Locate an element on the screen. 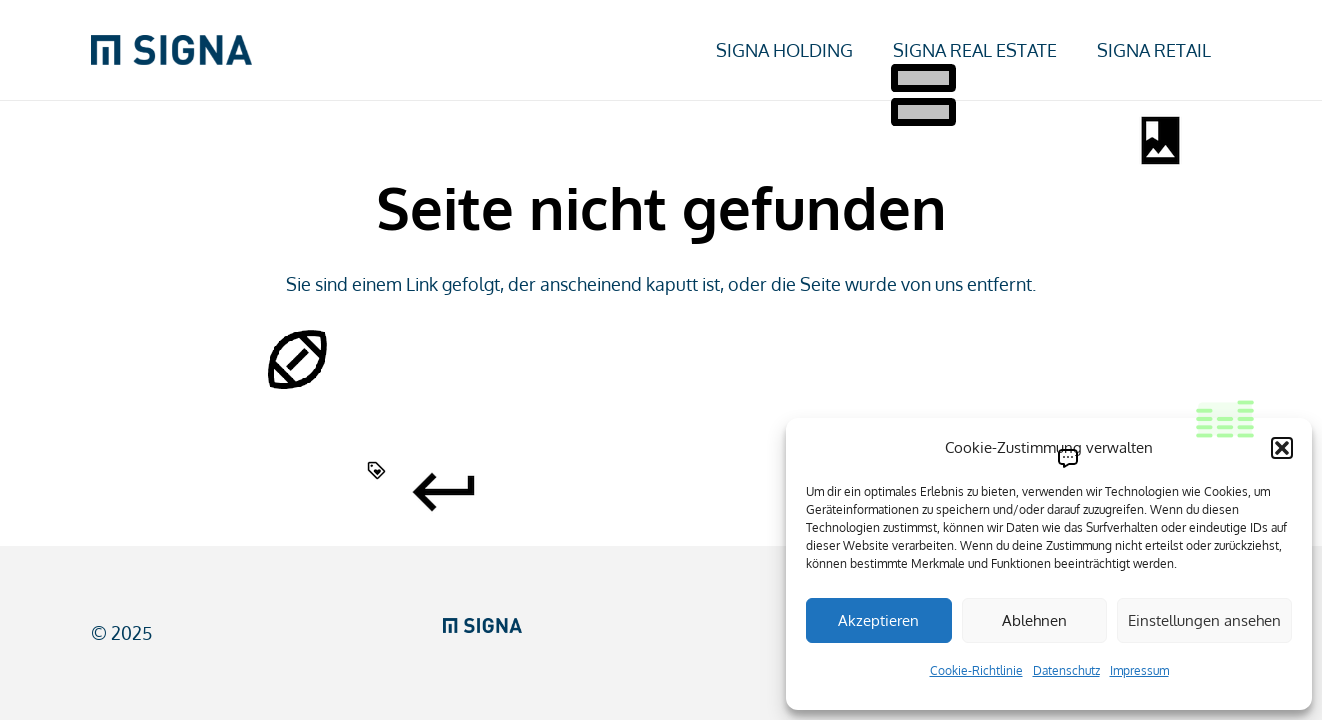  view sports scores and updates is located at coordinates (297, 359).